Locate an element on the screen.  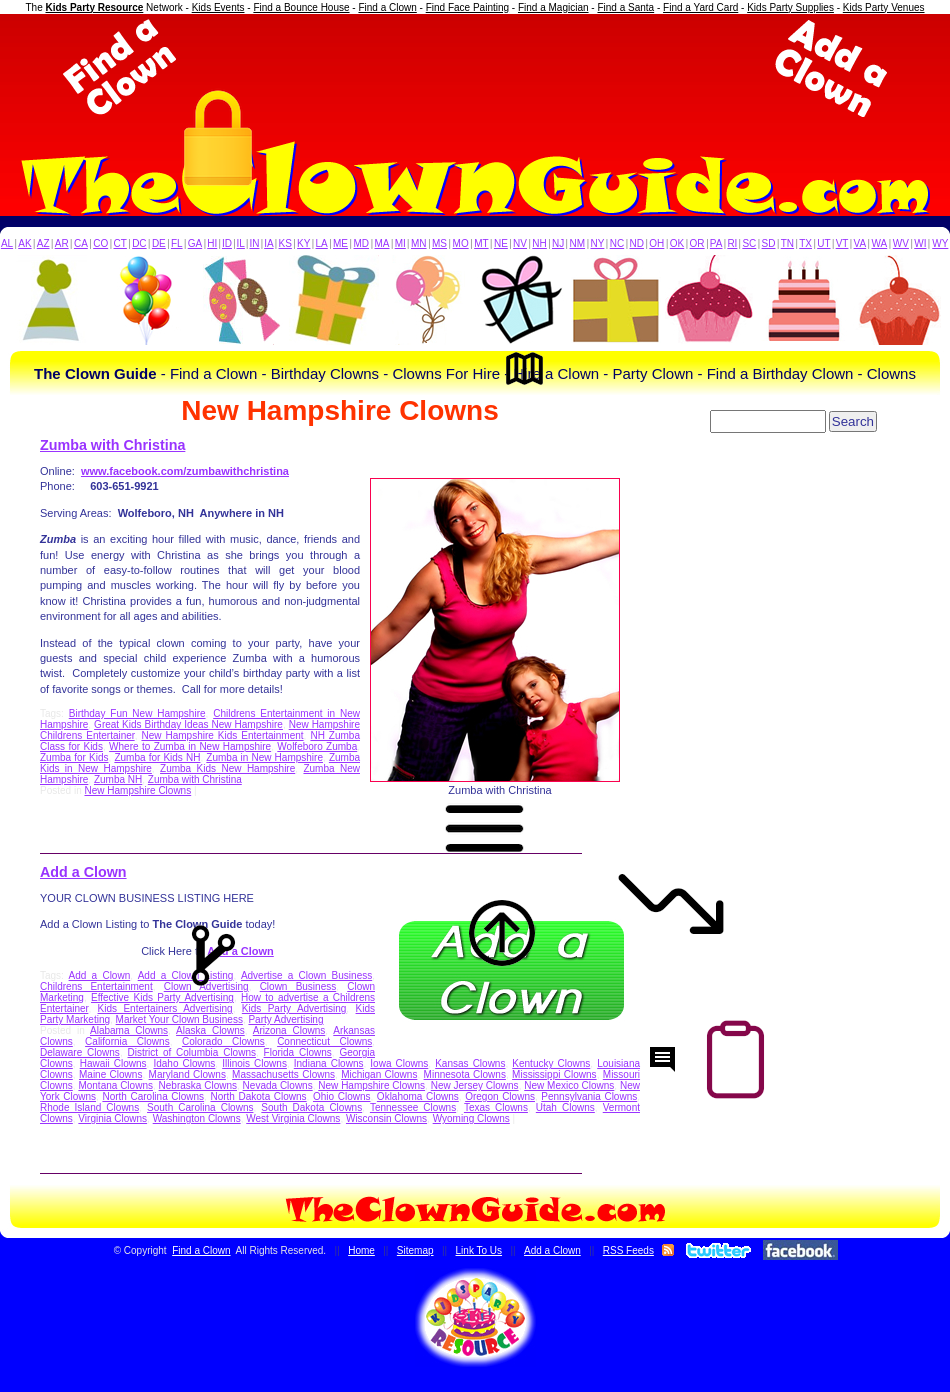
indicates a declining trend or decrease in value is located at coordinates (671, 904).